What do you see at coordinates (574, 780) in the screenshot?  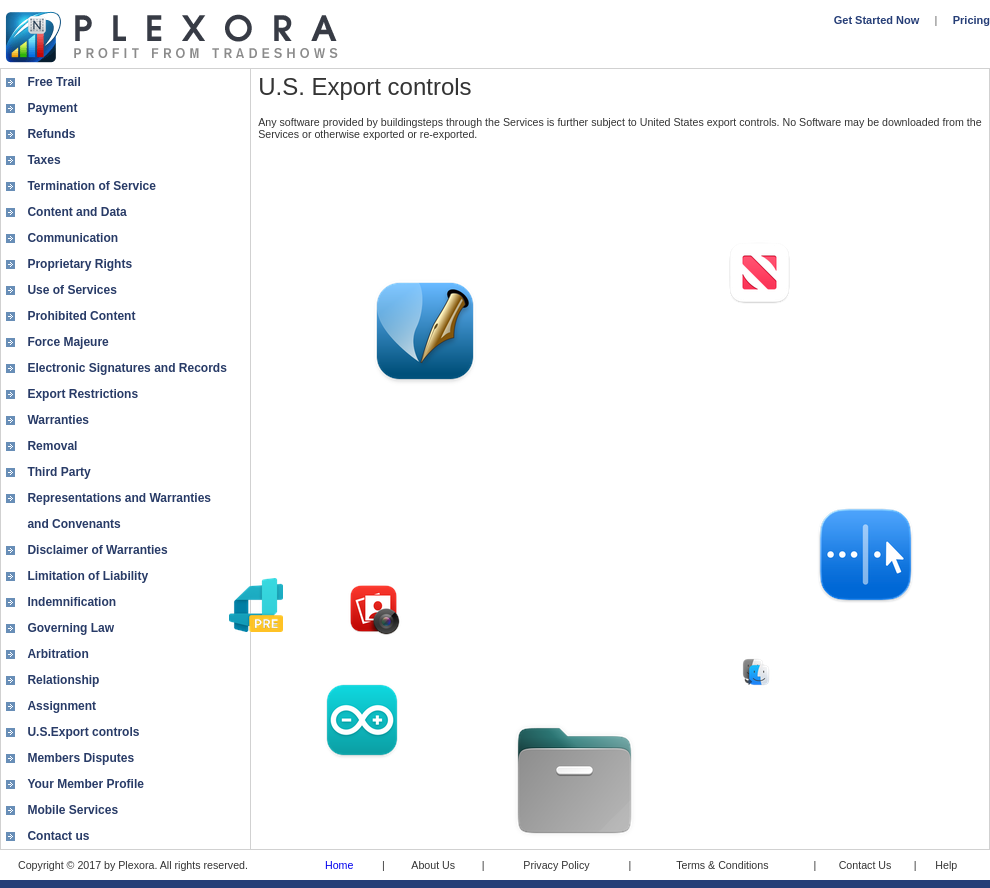 I see `open the file manager application` at bounding box center [574, 780].